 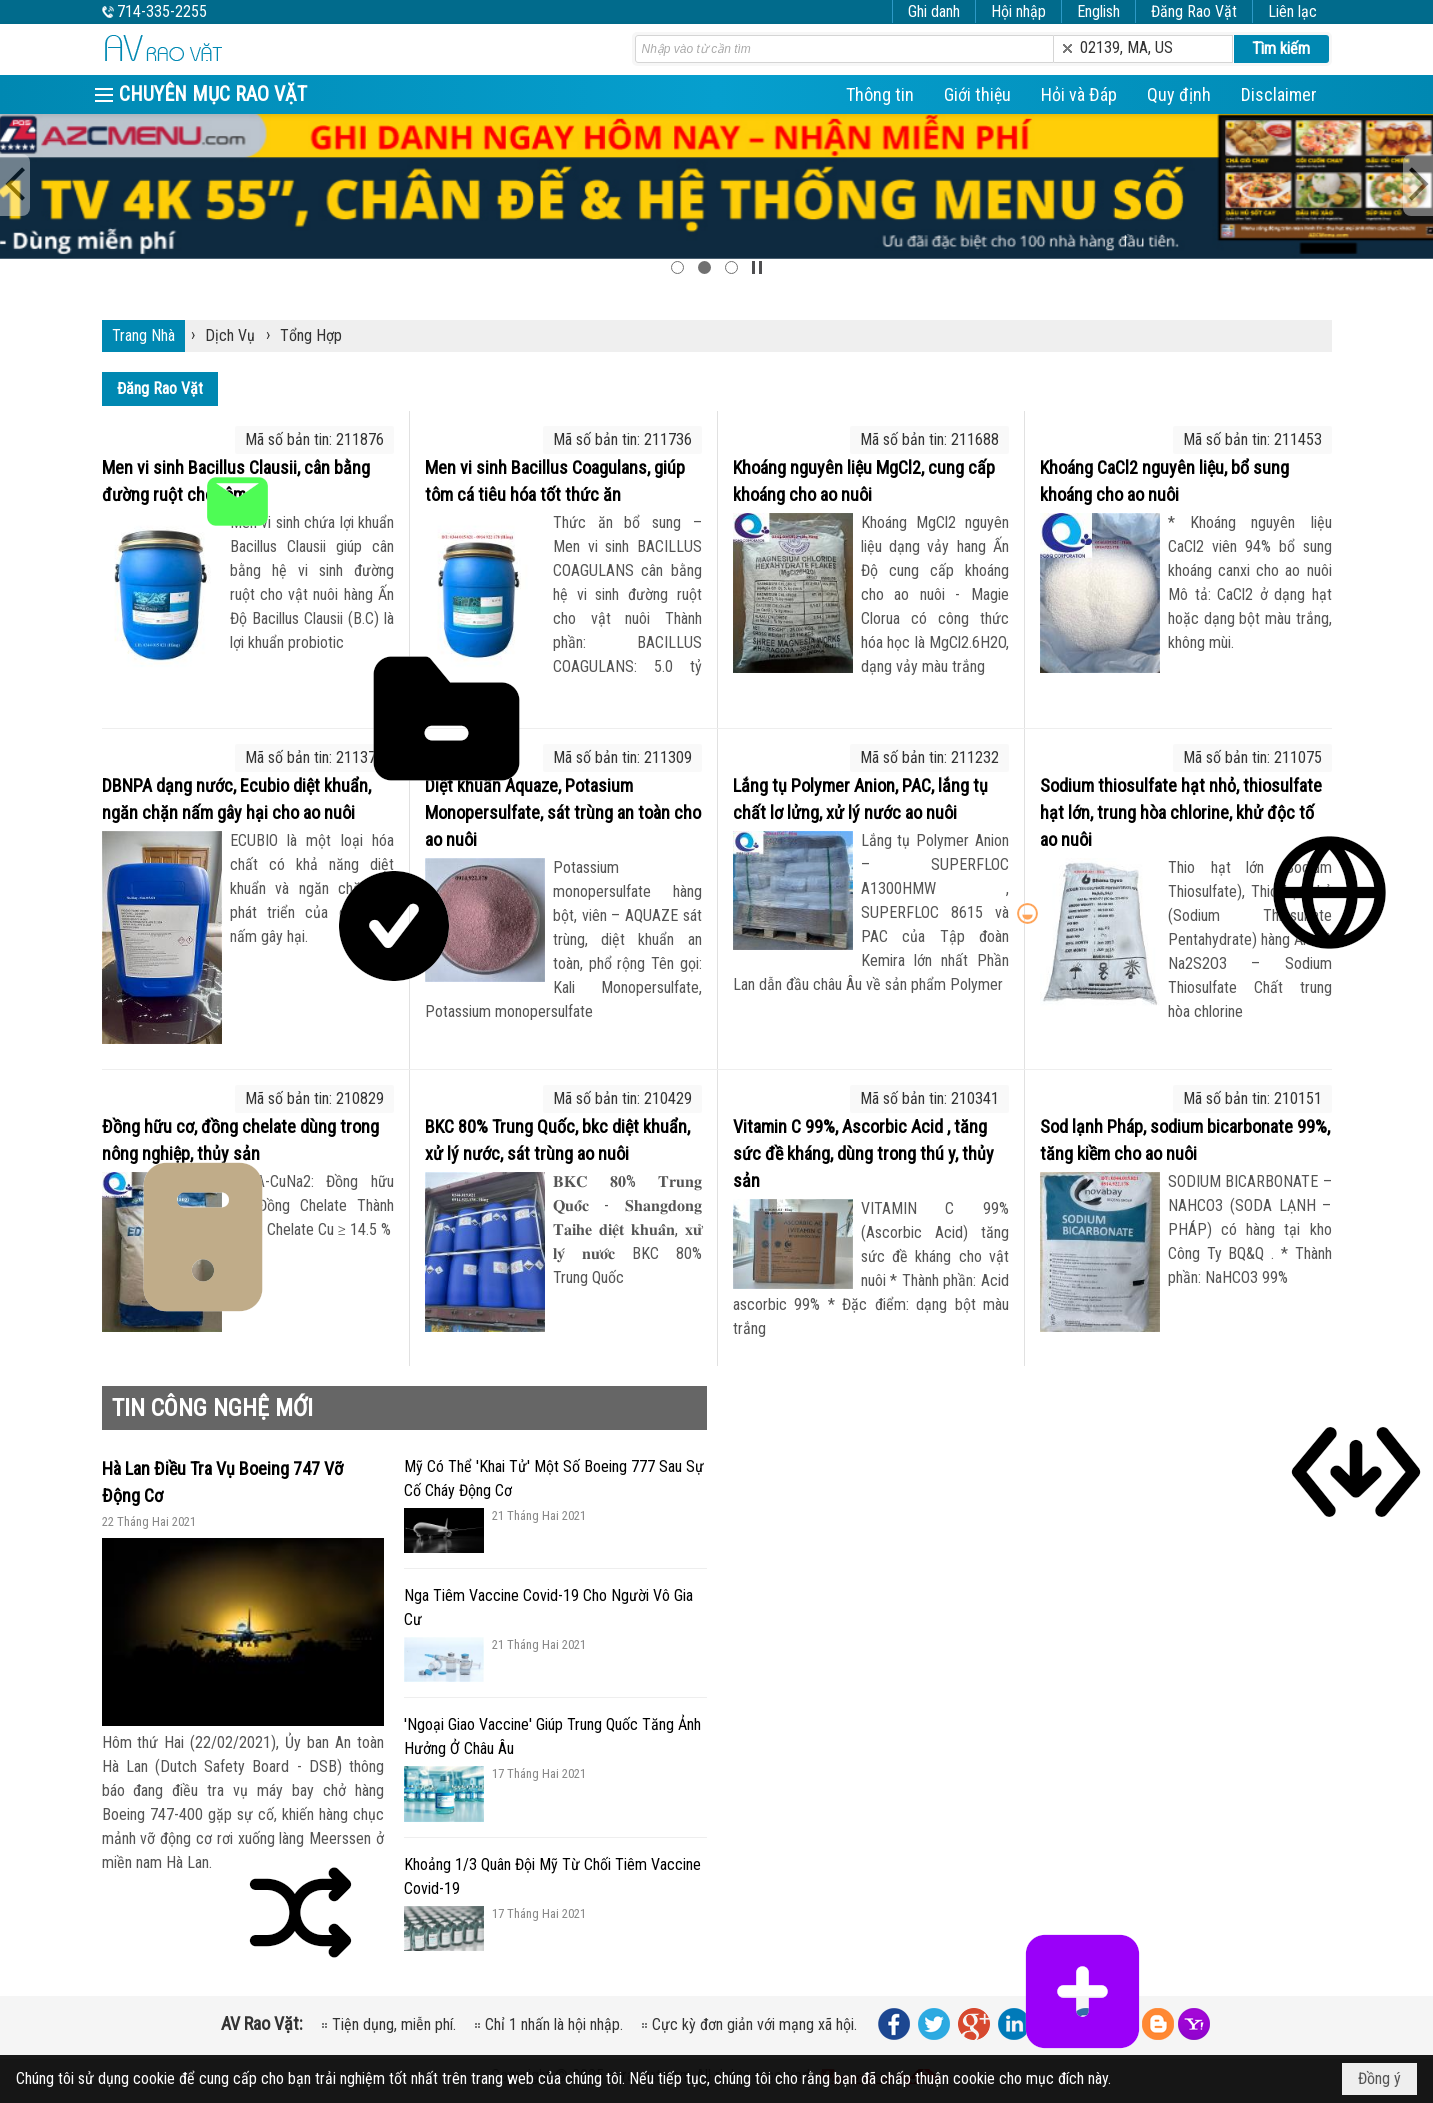 What do you see at coordinates (237, 501) in the screenshot?
I see `open your email inbox` at bounding box center [237, 501].